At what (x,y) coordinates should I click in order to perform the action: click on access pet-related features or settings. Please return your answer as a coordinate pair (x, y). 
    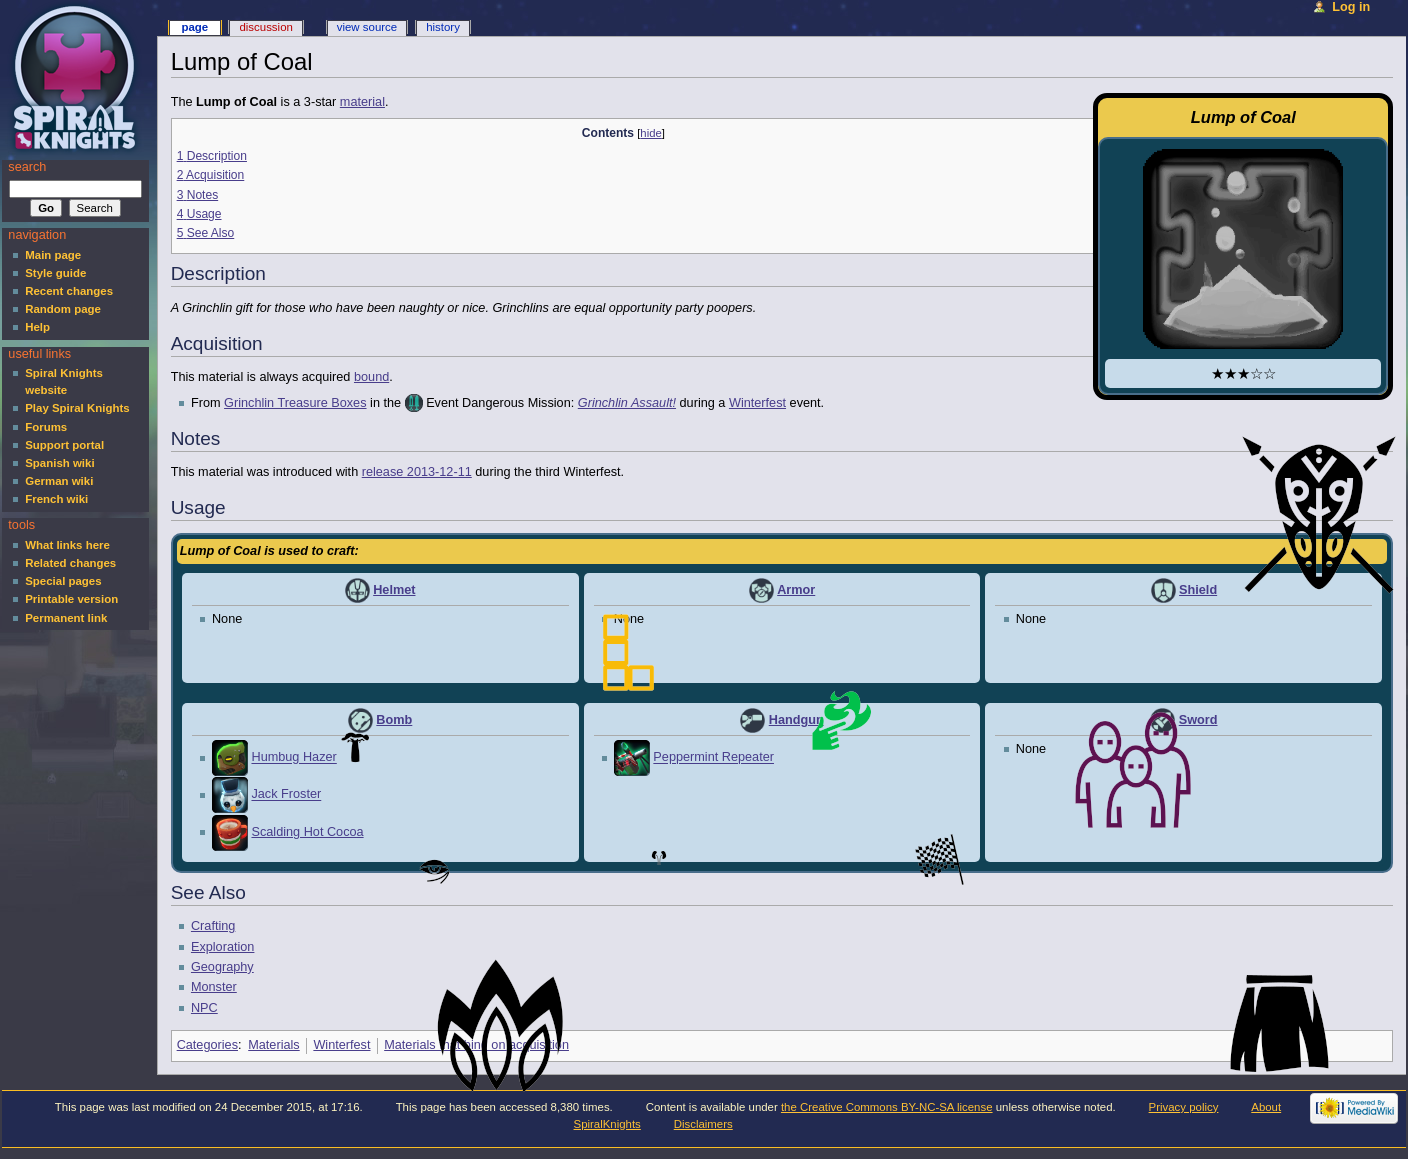
    Looking at the image, I should click on (500, 1025).